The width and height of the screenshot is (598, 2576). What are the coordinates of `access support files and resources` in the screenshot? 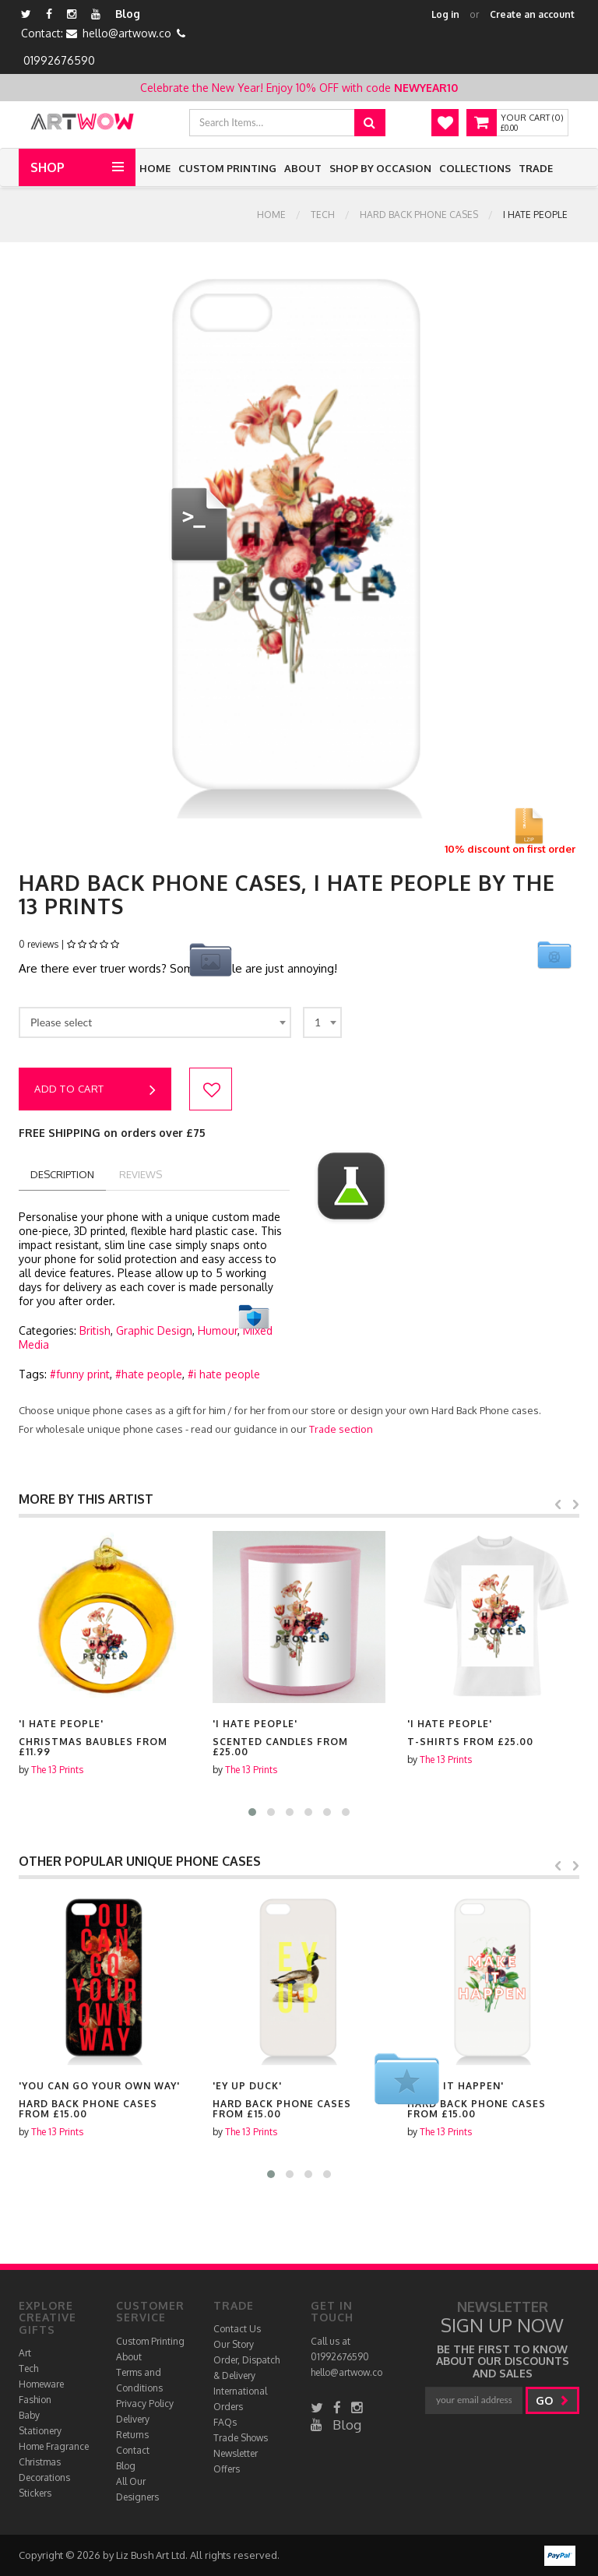 It's located at (554, 955).